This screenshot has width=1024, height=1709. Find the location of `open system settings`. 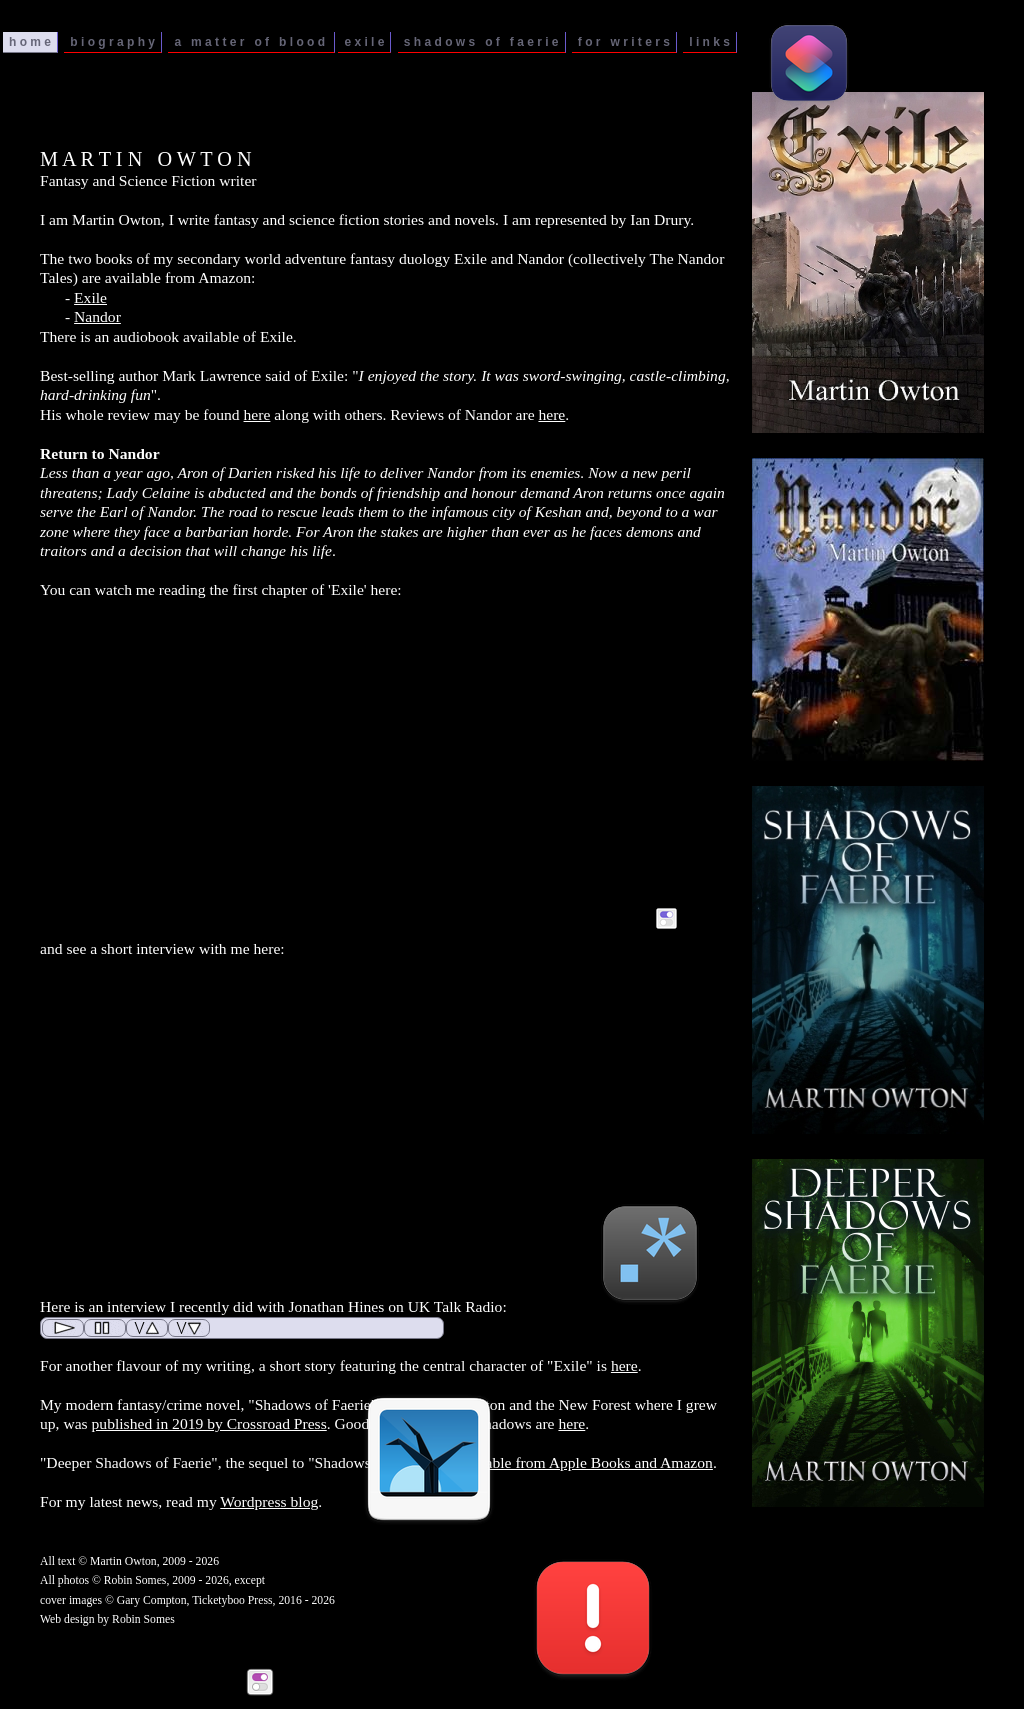

open system settings is located at coordinates (260, 1682).